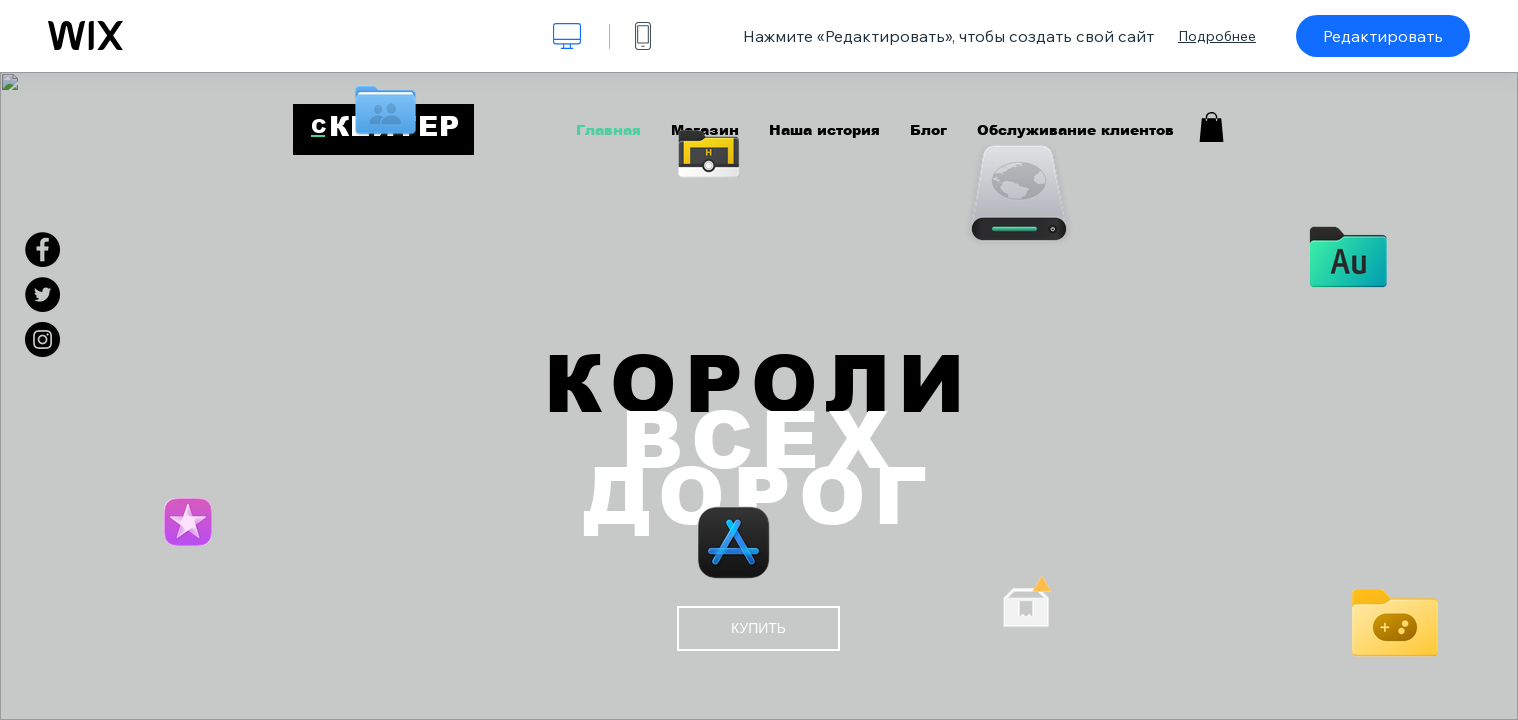 Image resolution: width=1518 pixels, height=720 pixels. Describe the element at coordinates (1019, 193) in the screenshot. I see `access network server or shared storage` at that location.